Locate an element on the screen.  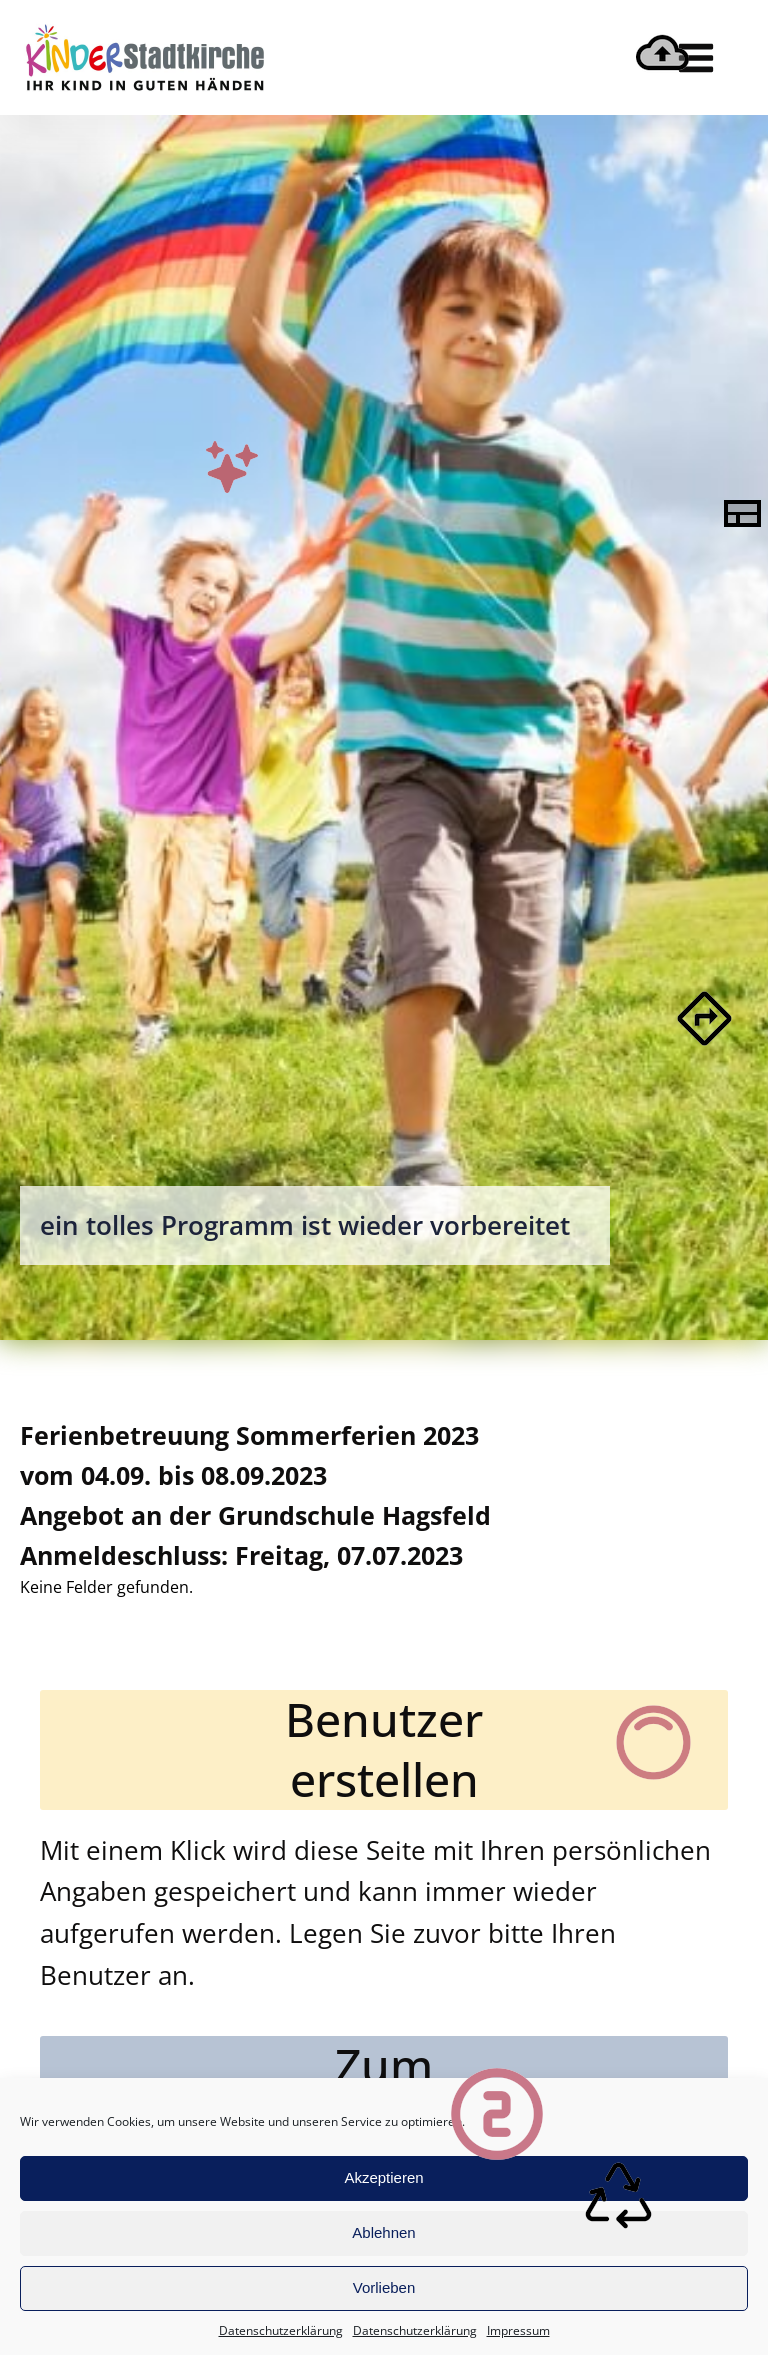
get directions to a location is located at coordinates (704, 1018).